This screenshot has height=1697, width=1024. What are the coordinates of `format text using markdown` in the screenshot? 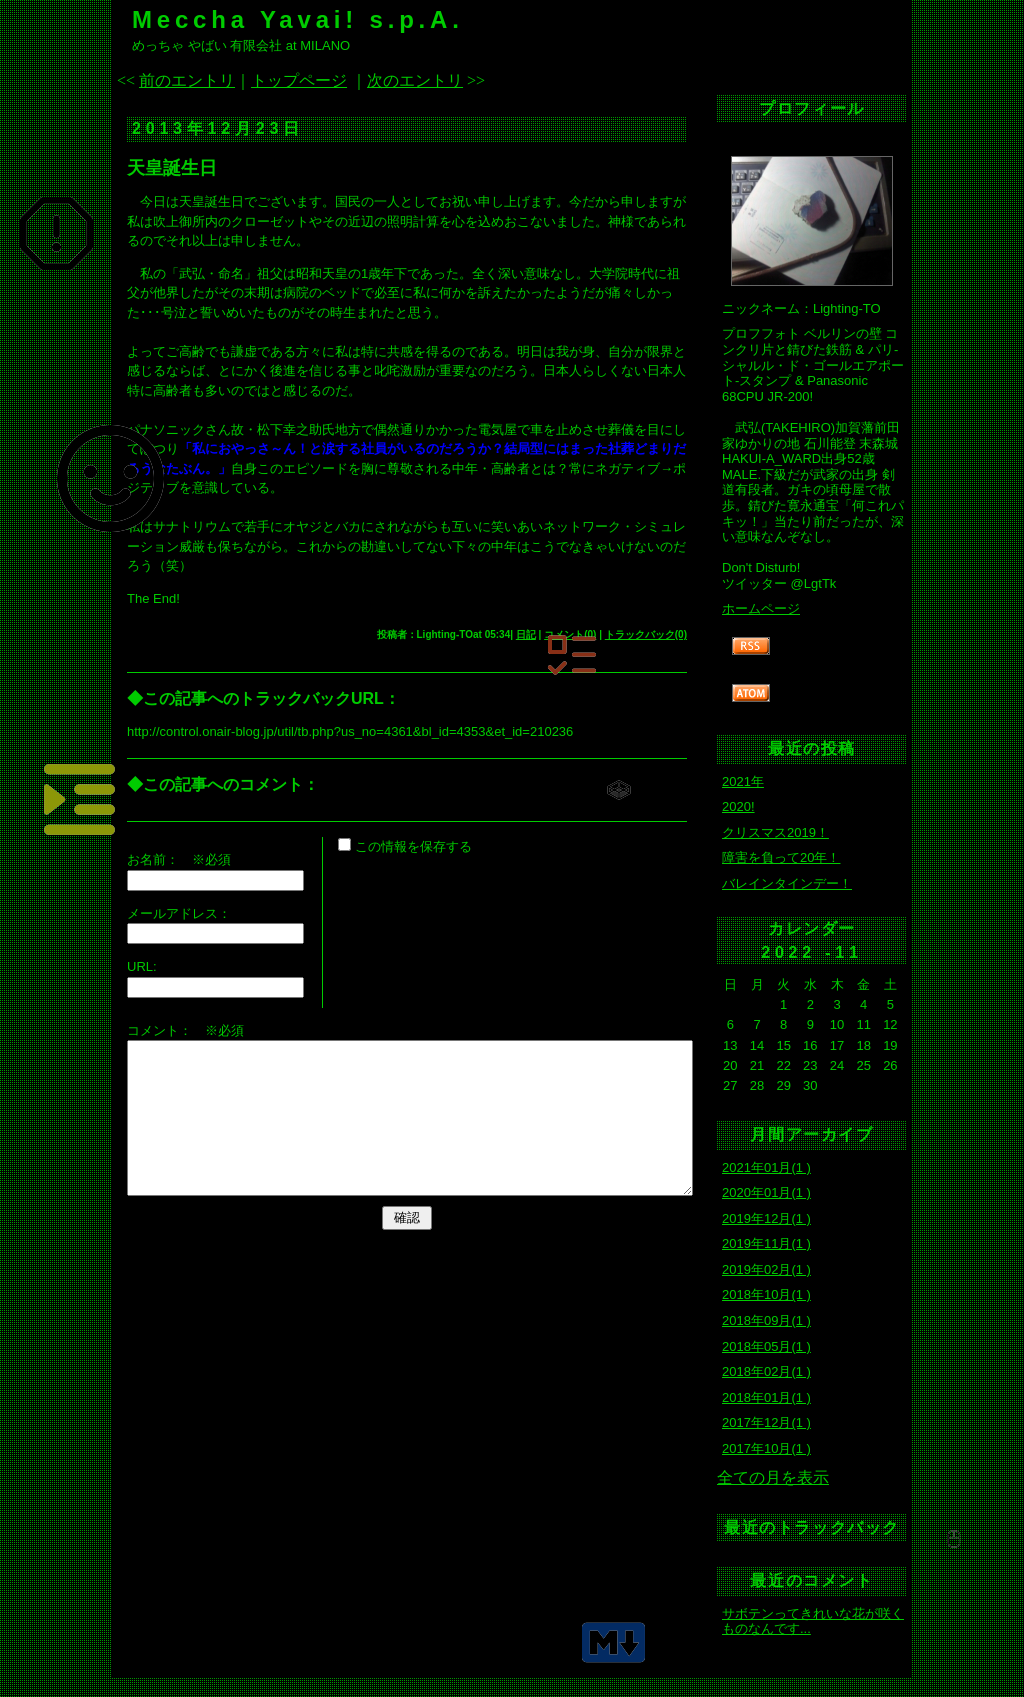 It's located at (613, 1642).